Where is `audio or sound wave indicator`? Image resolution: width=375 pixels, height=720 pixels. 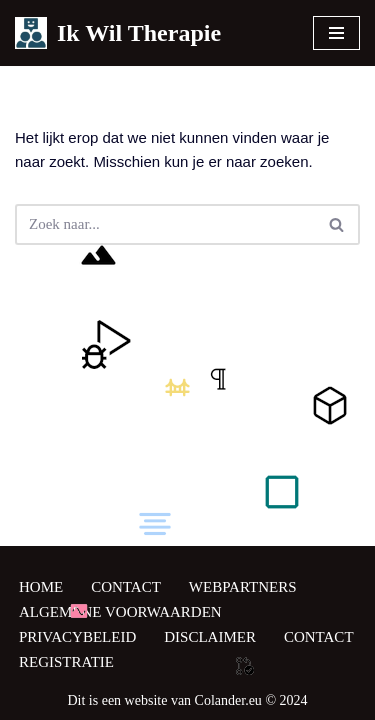
audio or sound wave indicator is located at coordinates (79, 611).